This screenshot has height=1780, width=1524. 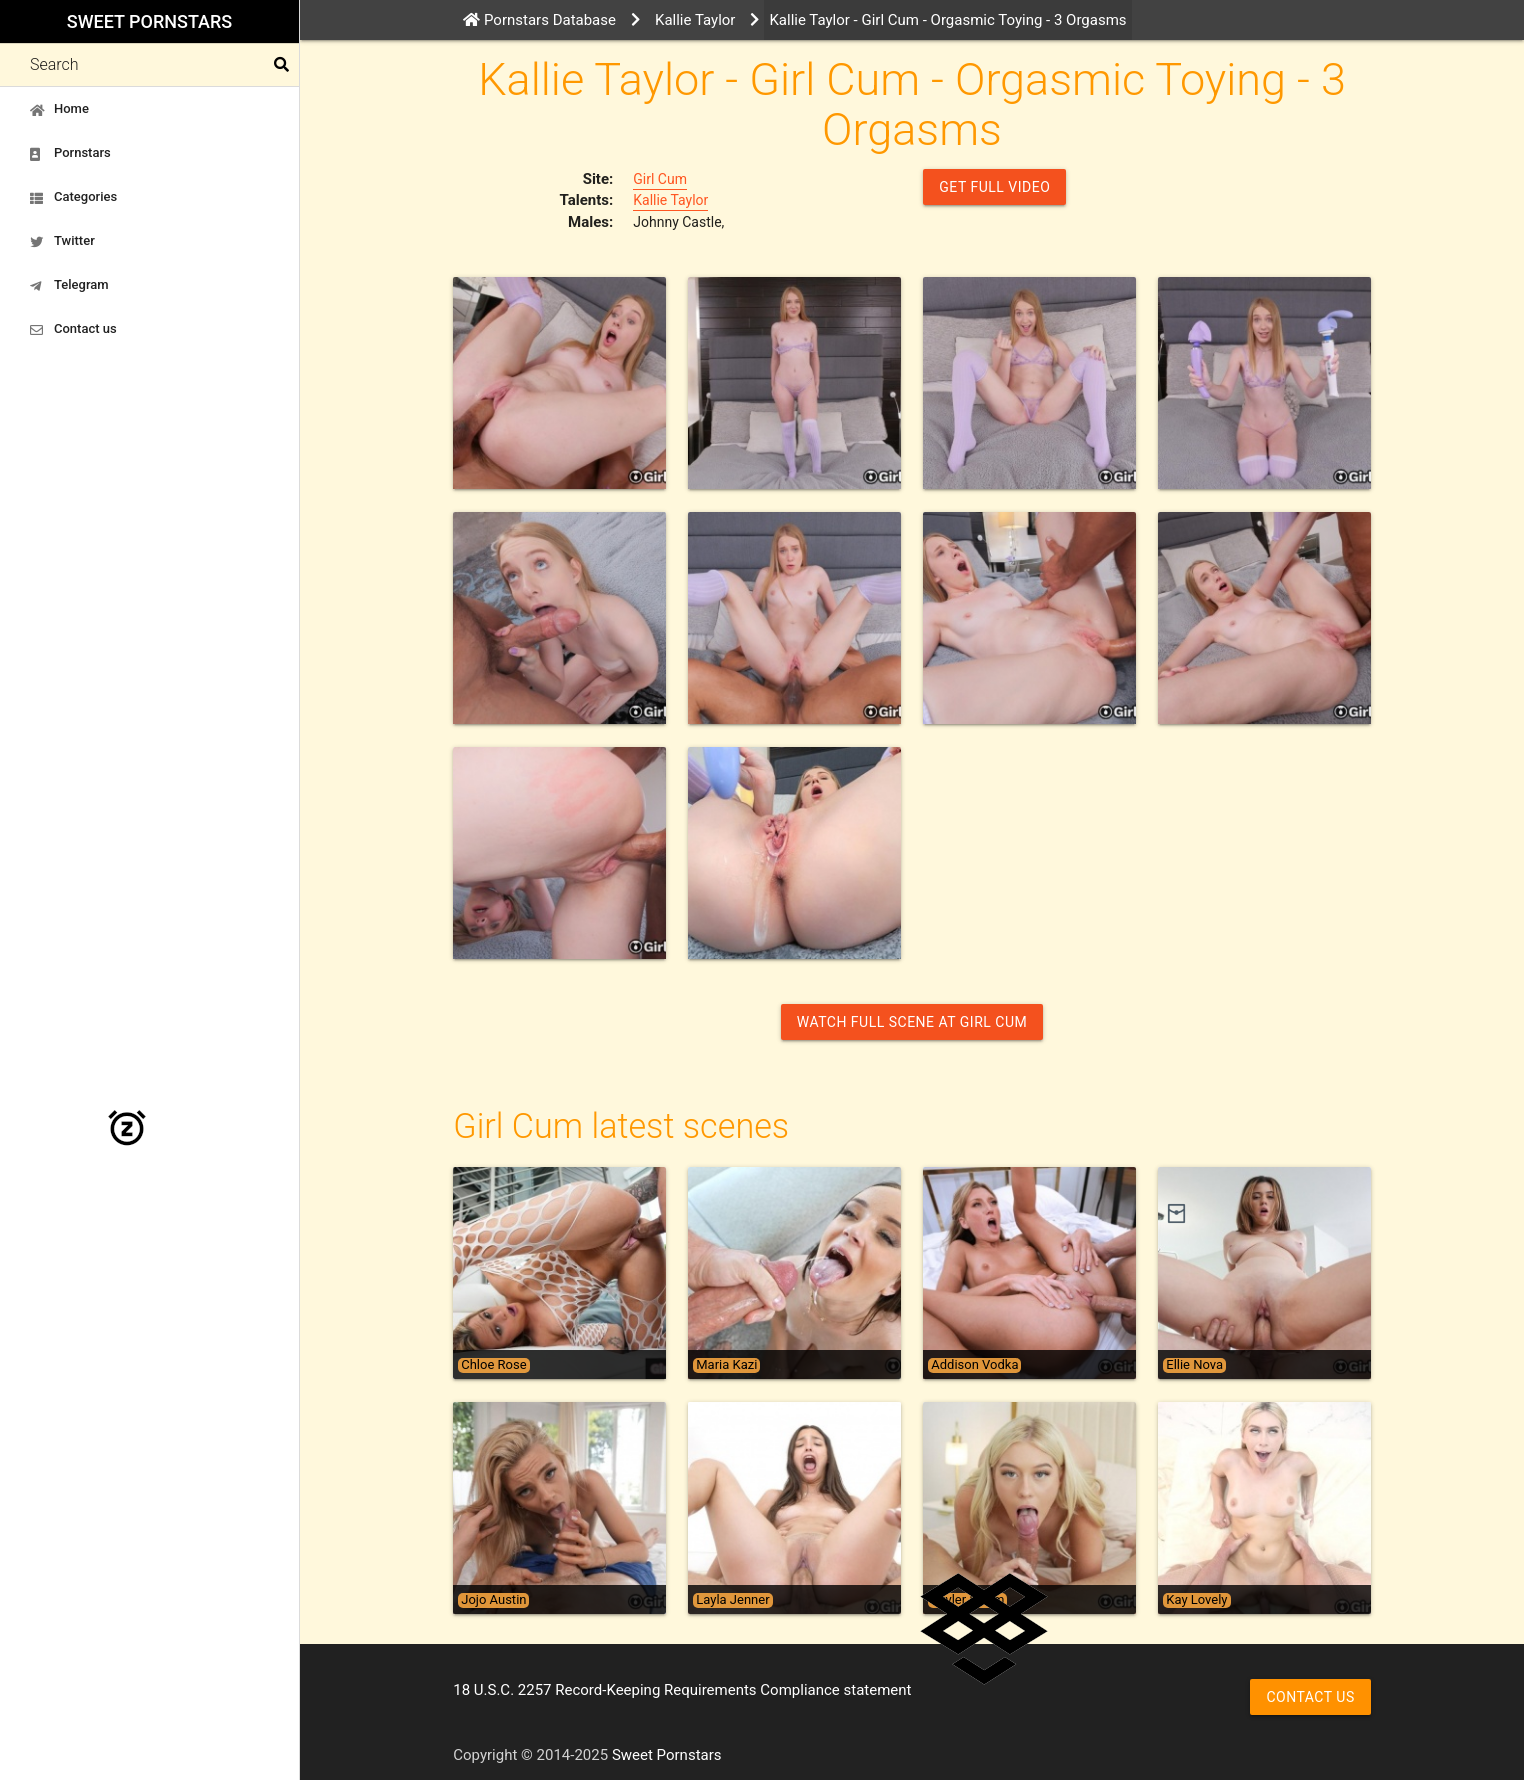 I want to click on open dropbox app, so click(x=984, y=1625).